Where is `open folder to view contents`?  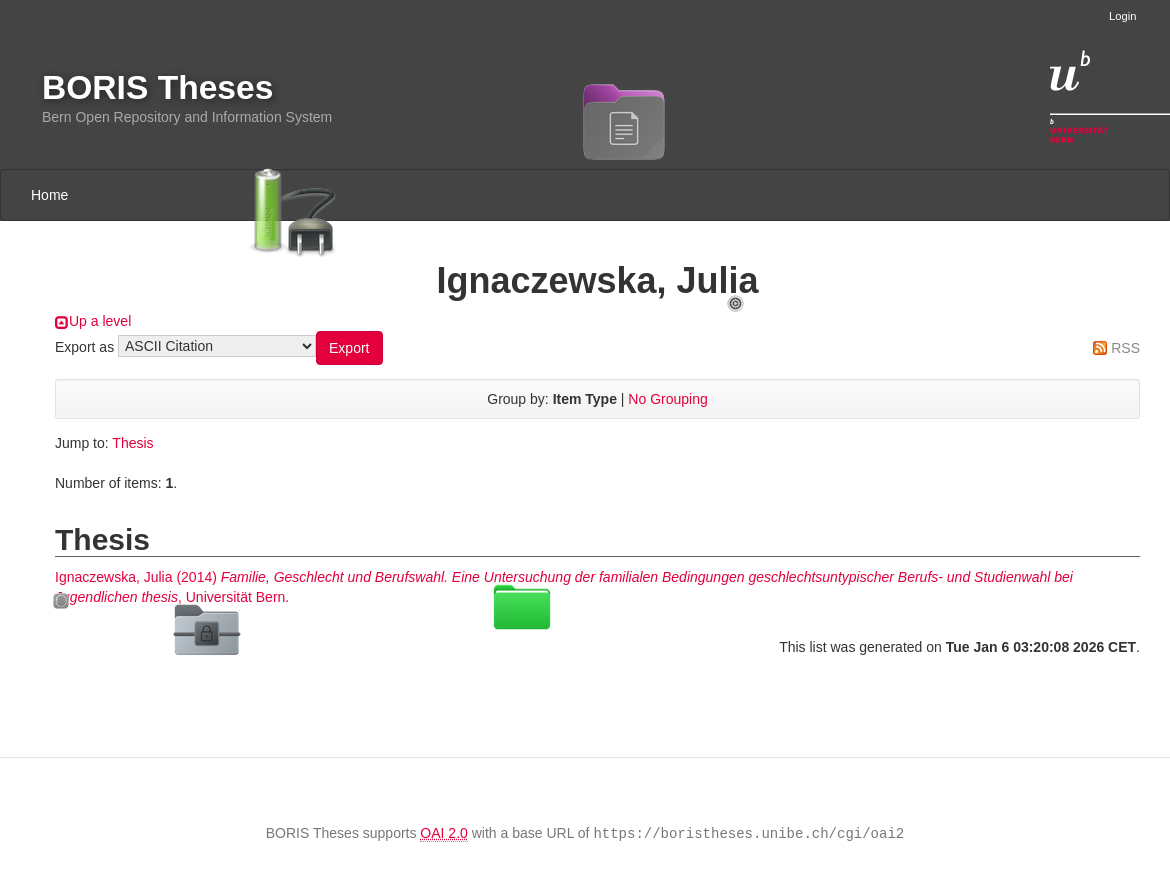
open folder to view contents is located at coordinates (522, 607).